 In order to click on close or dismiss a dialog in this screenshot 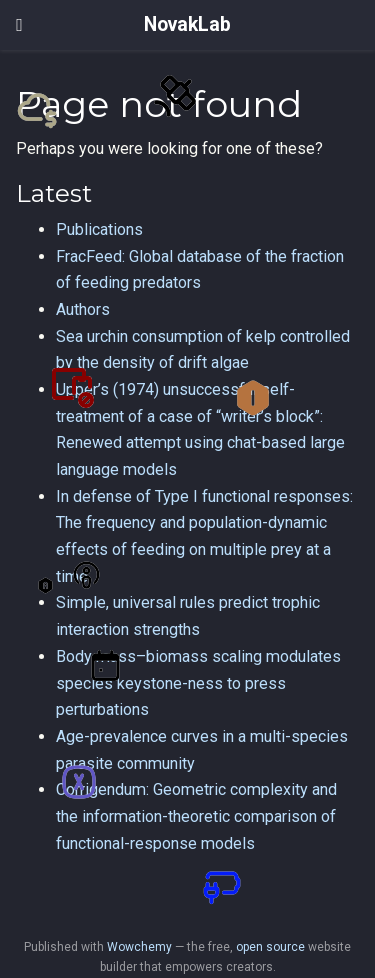, I will do `click(79, 782)`.